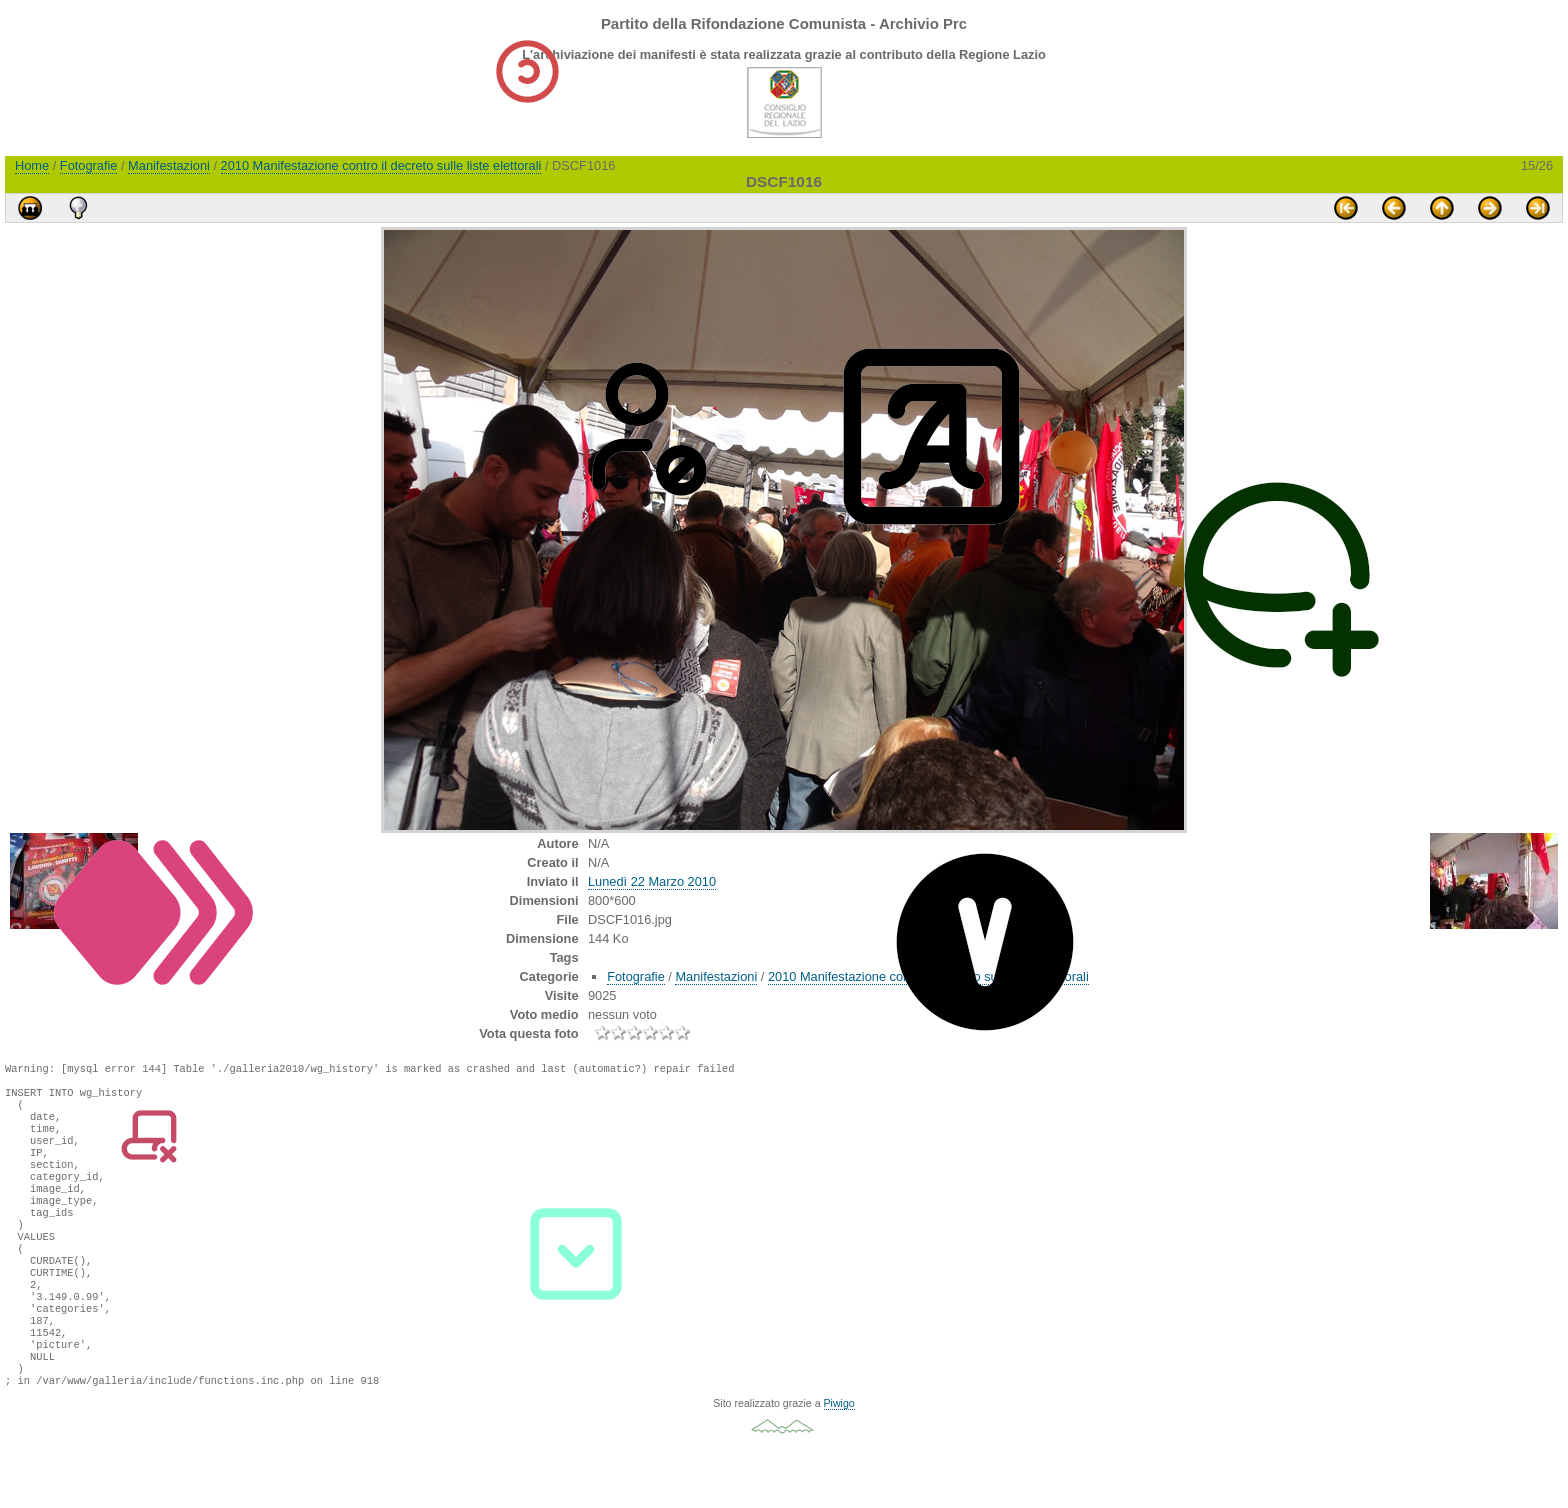 The height and width of the screenshot is (1508, 1568). I want to click on access animation keyframes, so click(153, 912).